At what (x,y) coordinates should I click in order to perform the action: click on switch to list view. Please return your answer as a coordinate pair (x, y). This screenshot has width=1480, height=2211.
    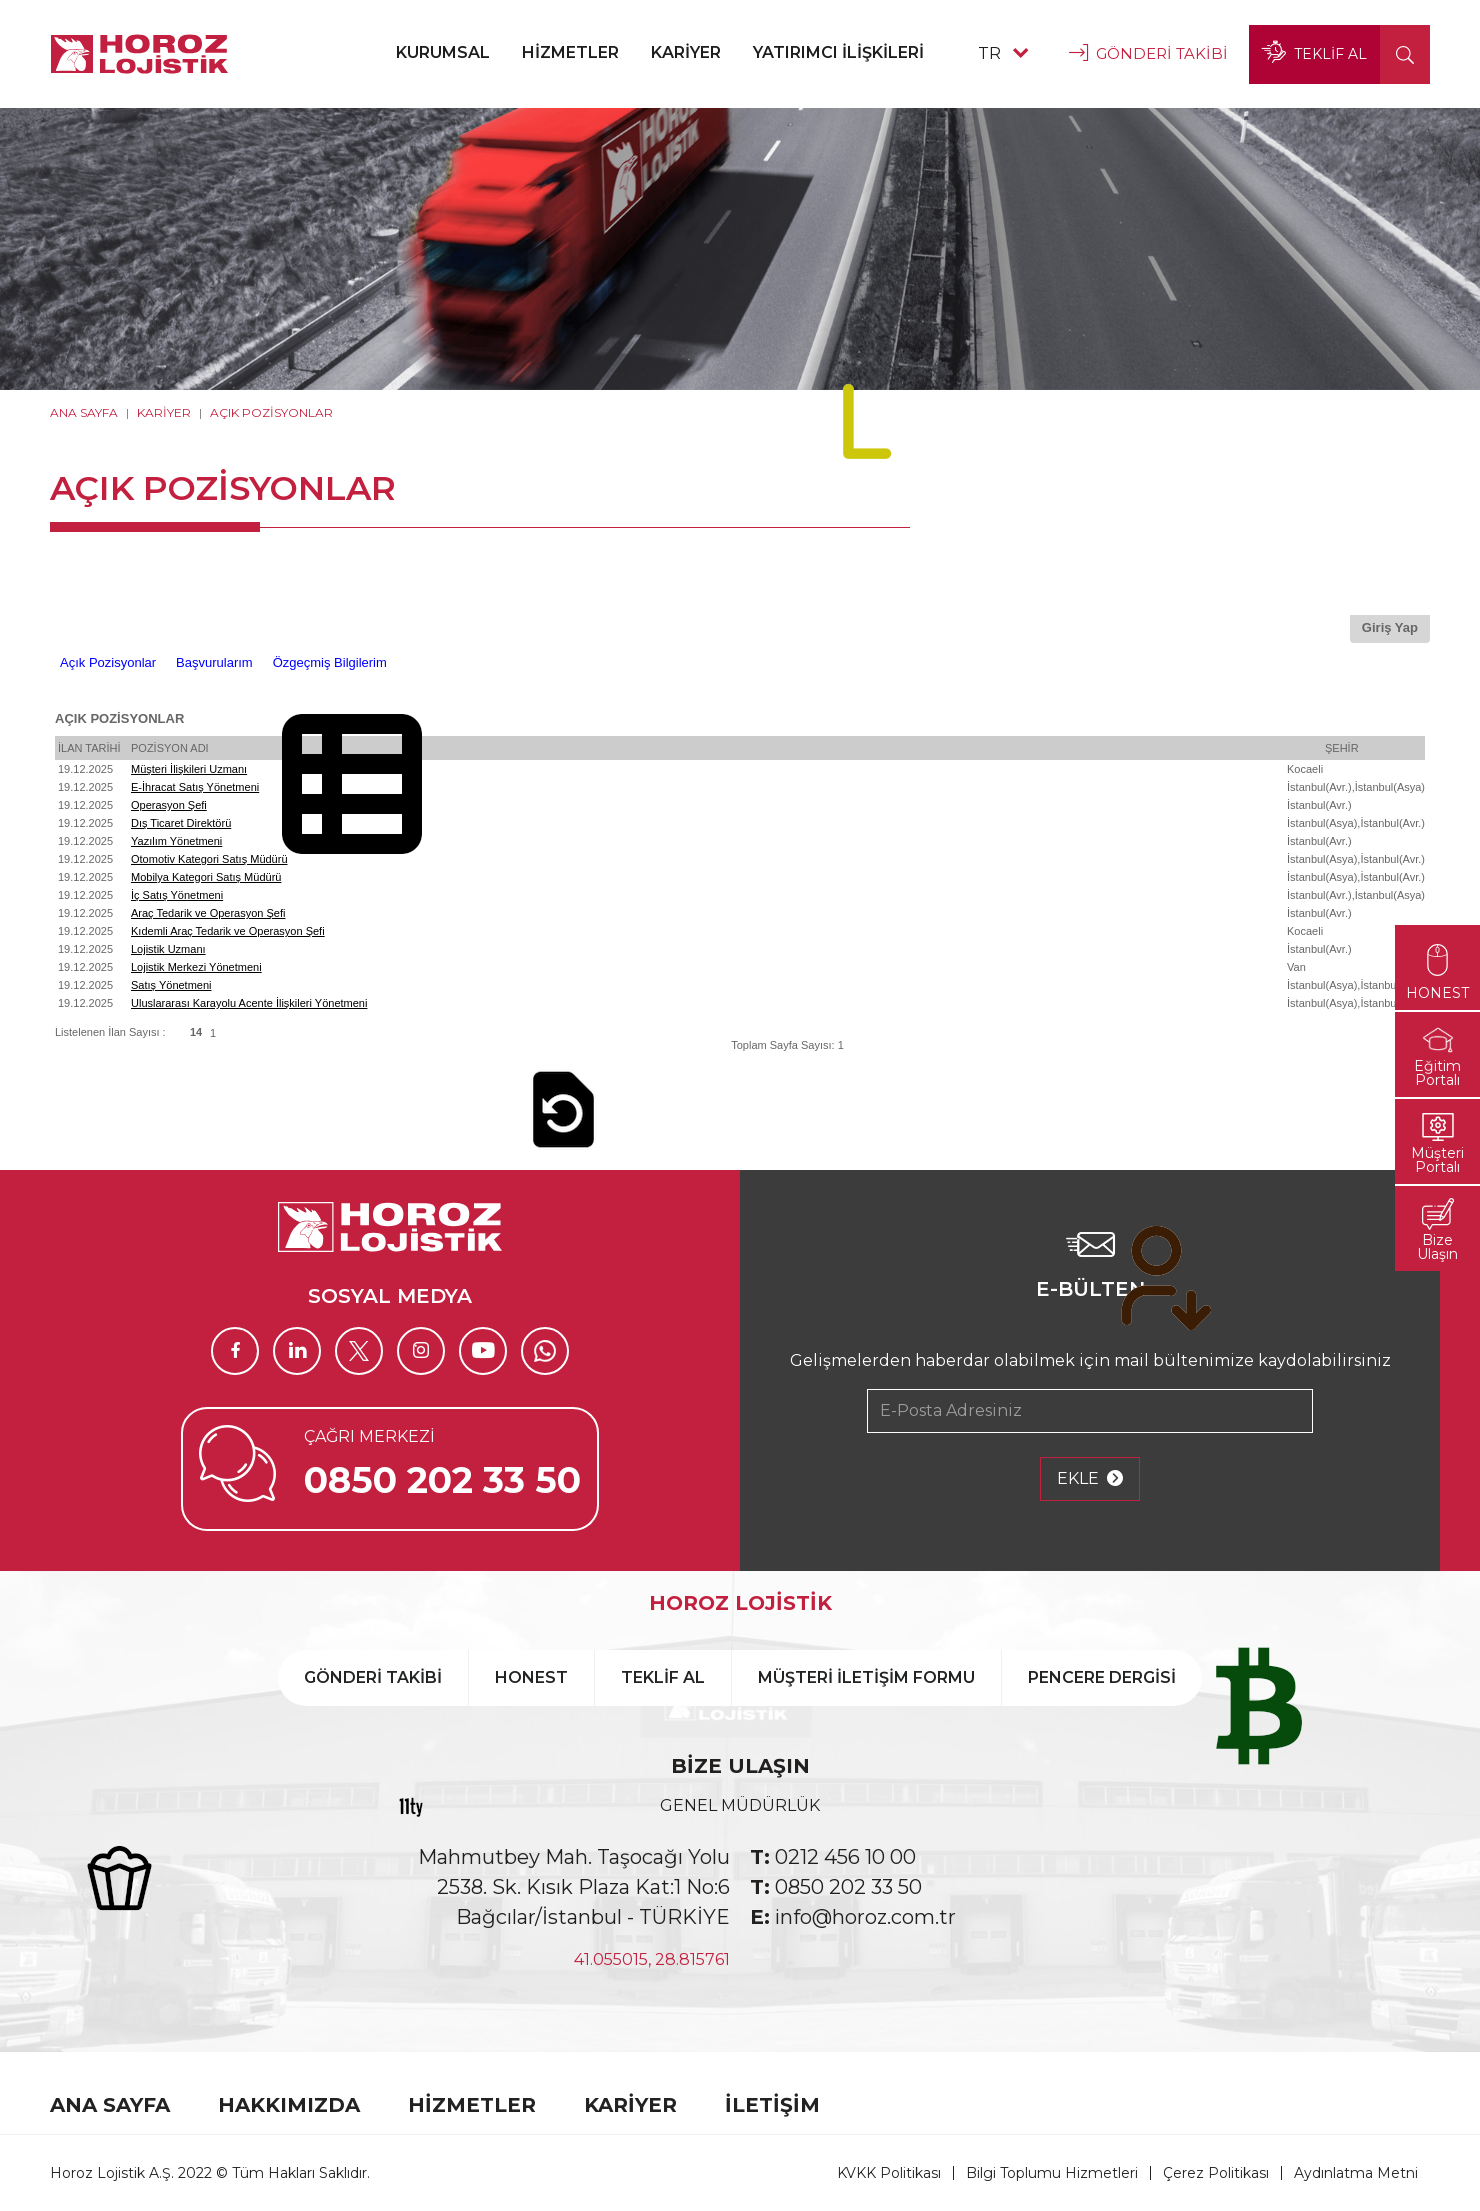
    Looking at the image, I should click on (352, 784).